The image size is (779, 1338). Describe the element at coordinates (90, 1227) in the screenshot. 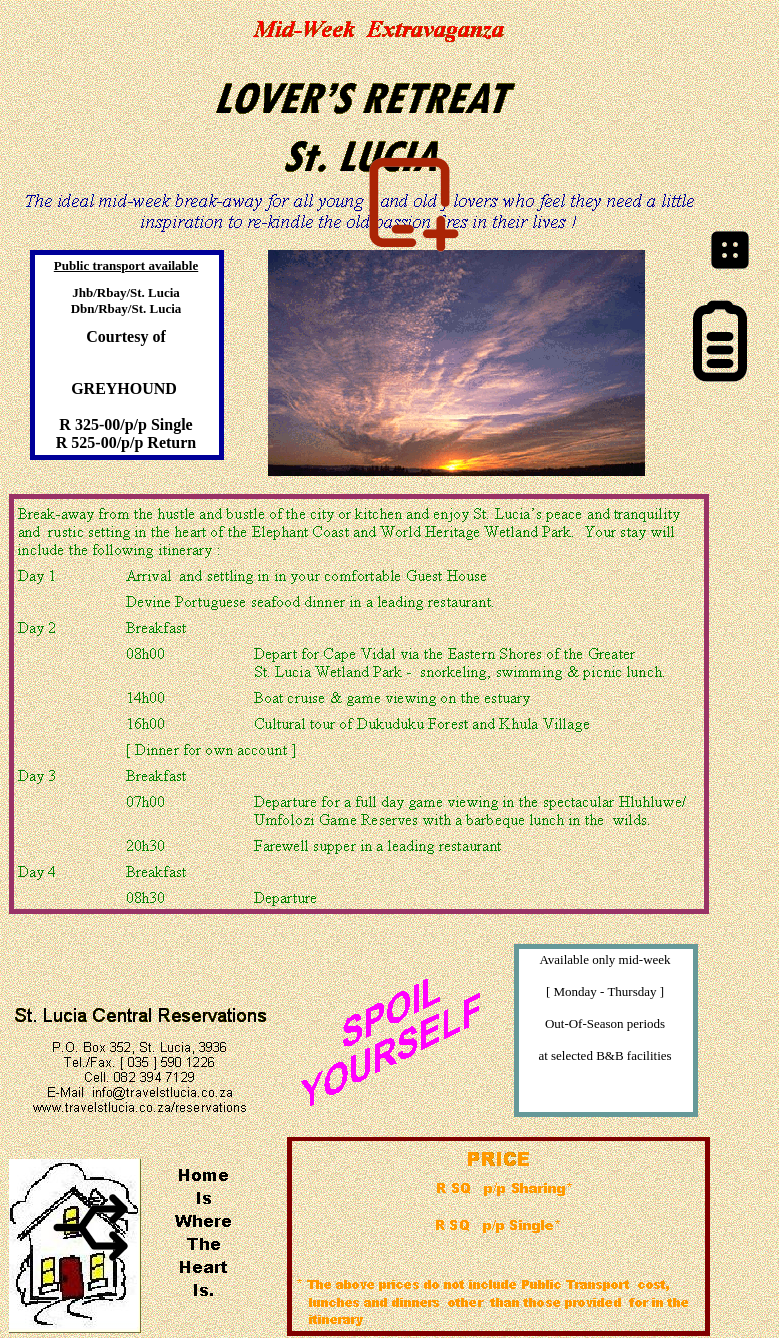

I see `split or branch content into multiple paths` at that location.